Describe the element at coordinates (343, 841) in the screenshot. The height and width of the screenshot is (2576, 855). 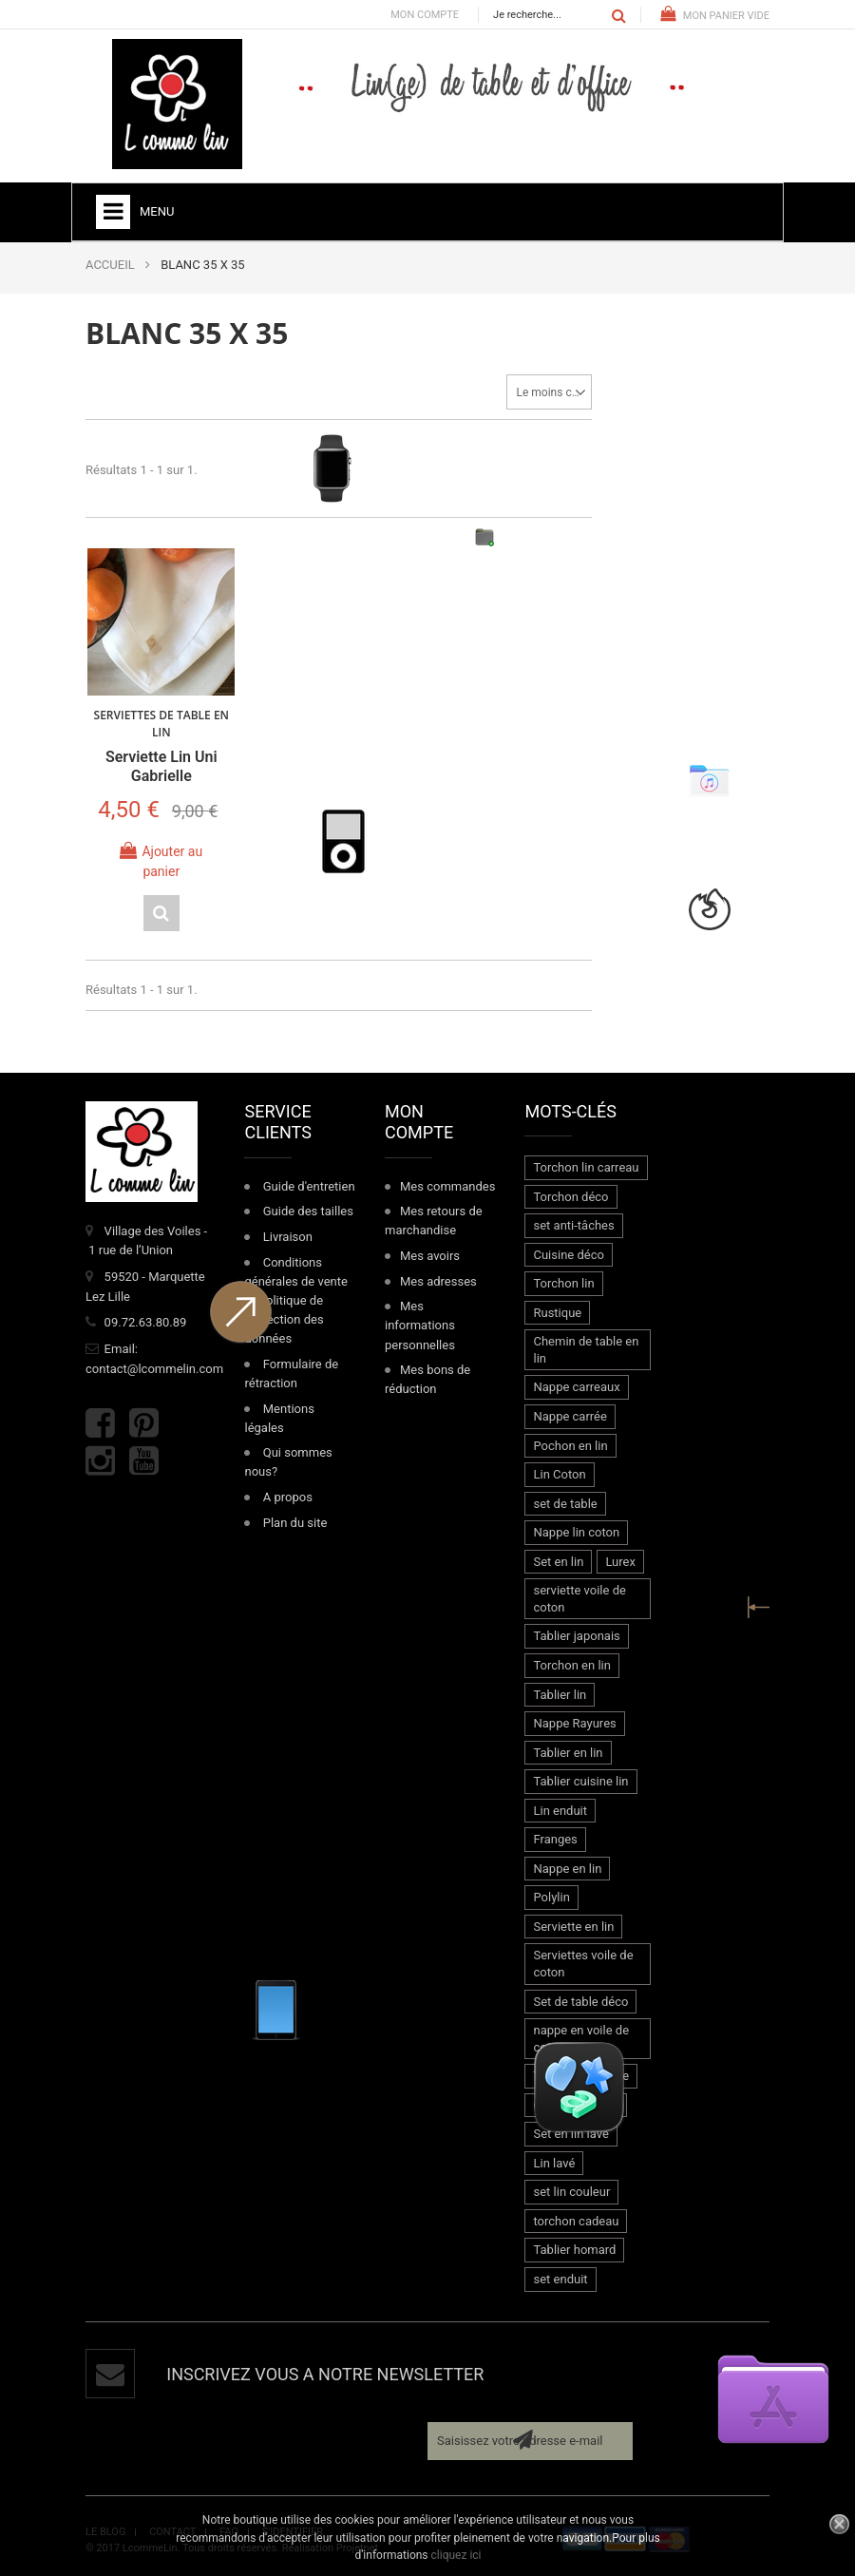
I see `access connected iPod Classic device` at that location.